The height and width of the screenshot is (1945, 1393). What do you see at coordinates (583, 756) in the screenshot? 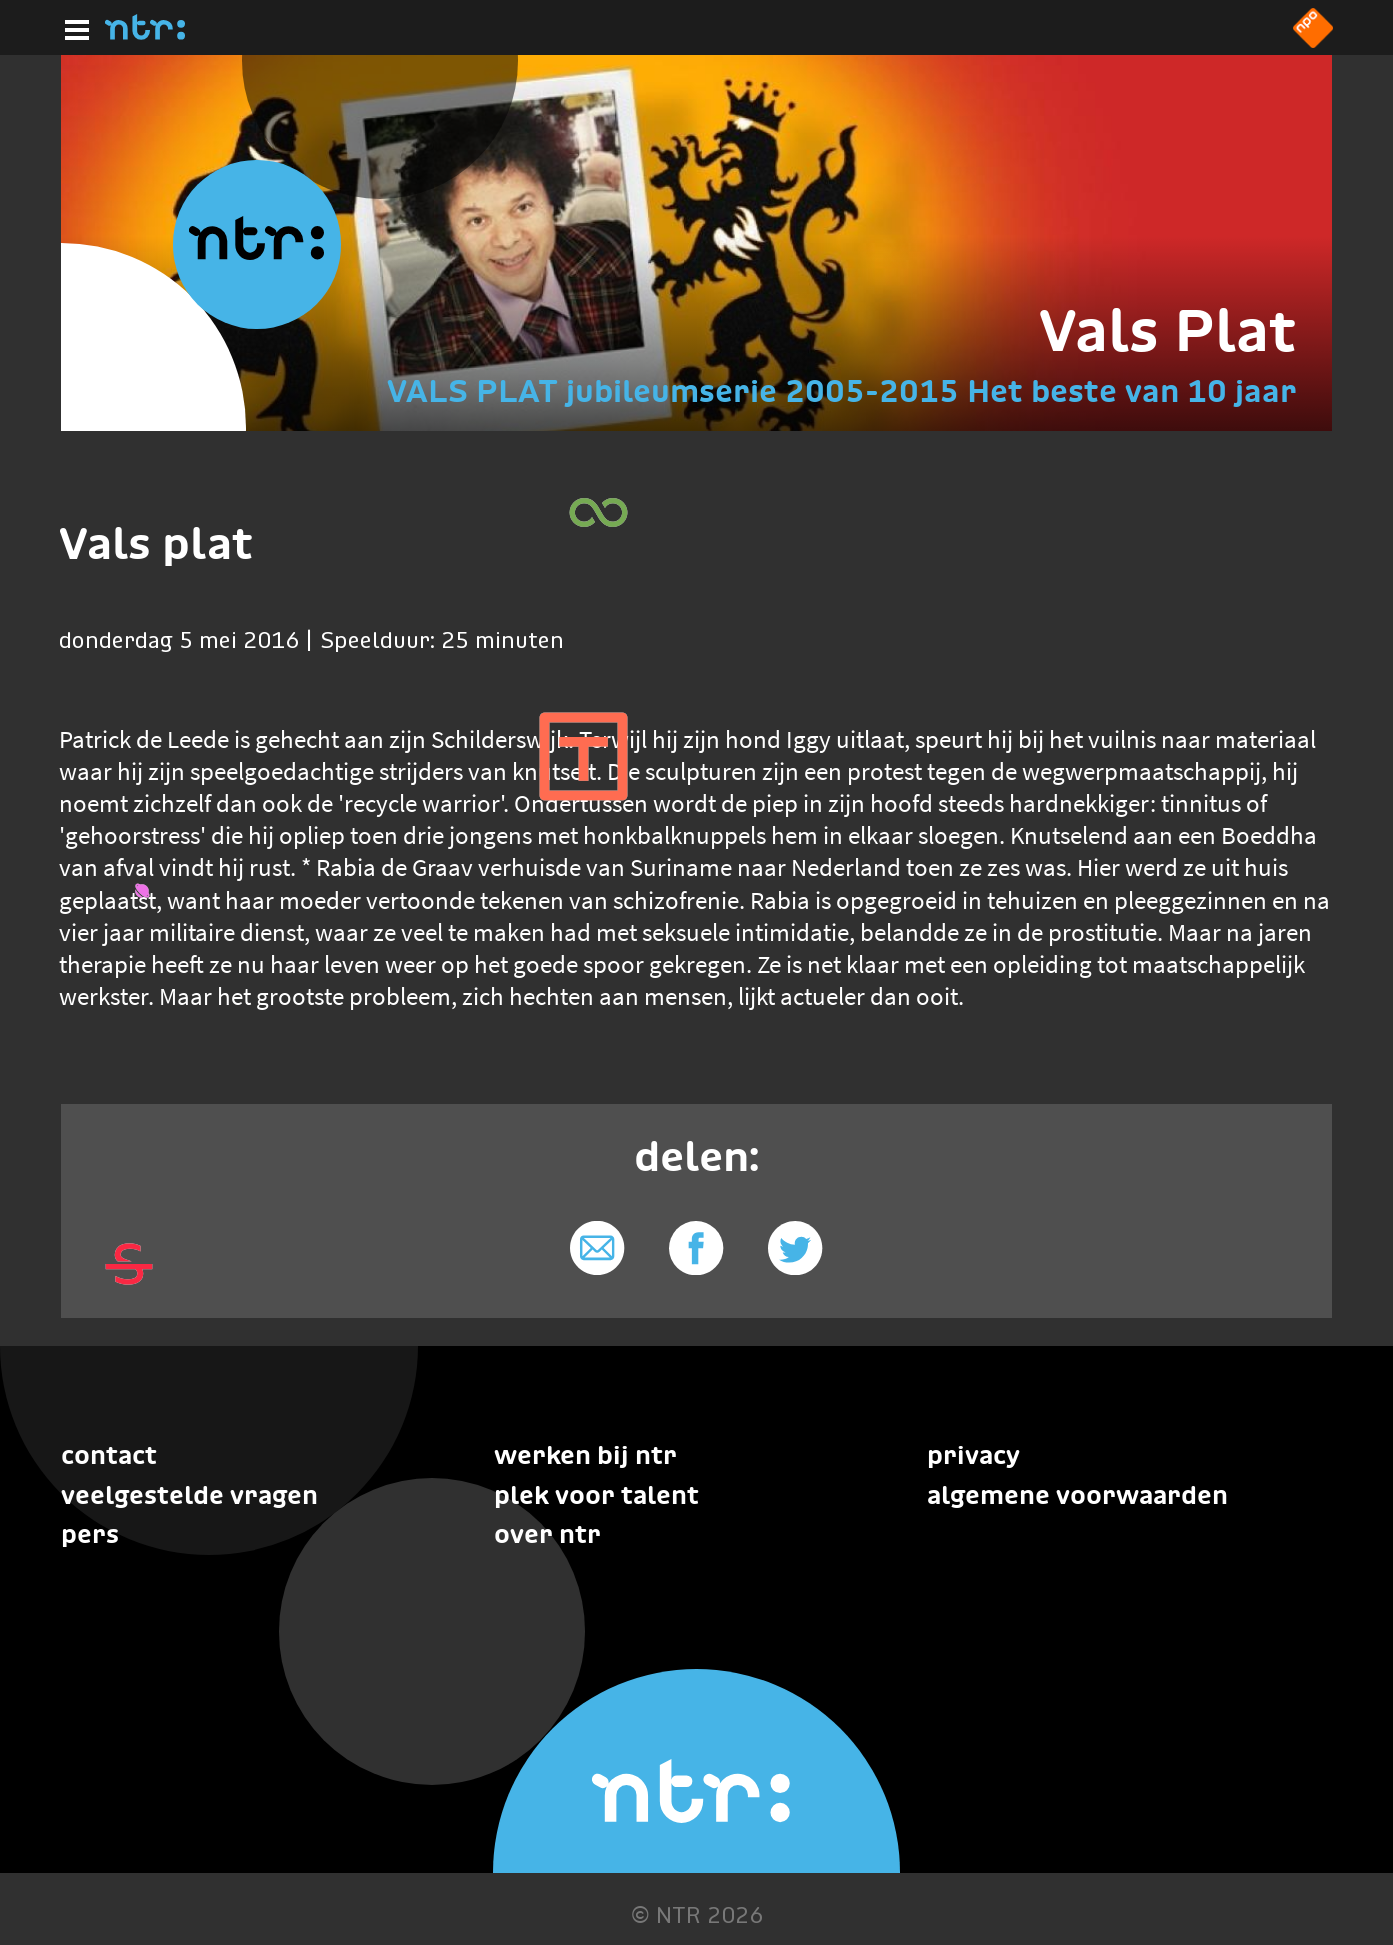
I see `insert a text box element` at bounding box center [583, 756].